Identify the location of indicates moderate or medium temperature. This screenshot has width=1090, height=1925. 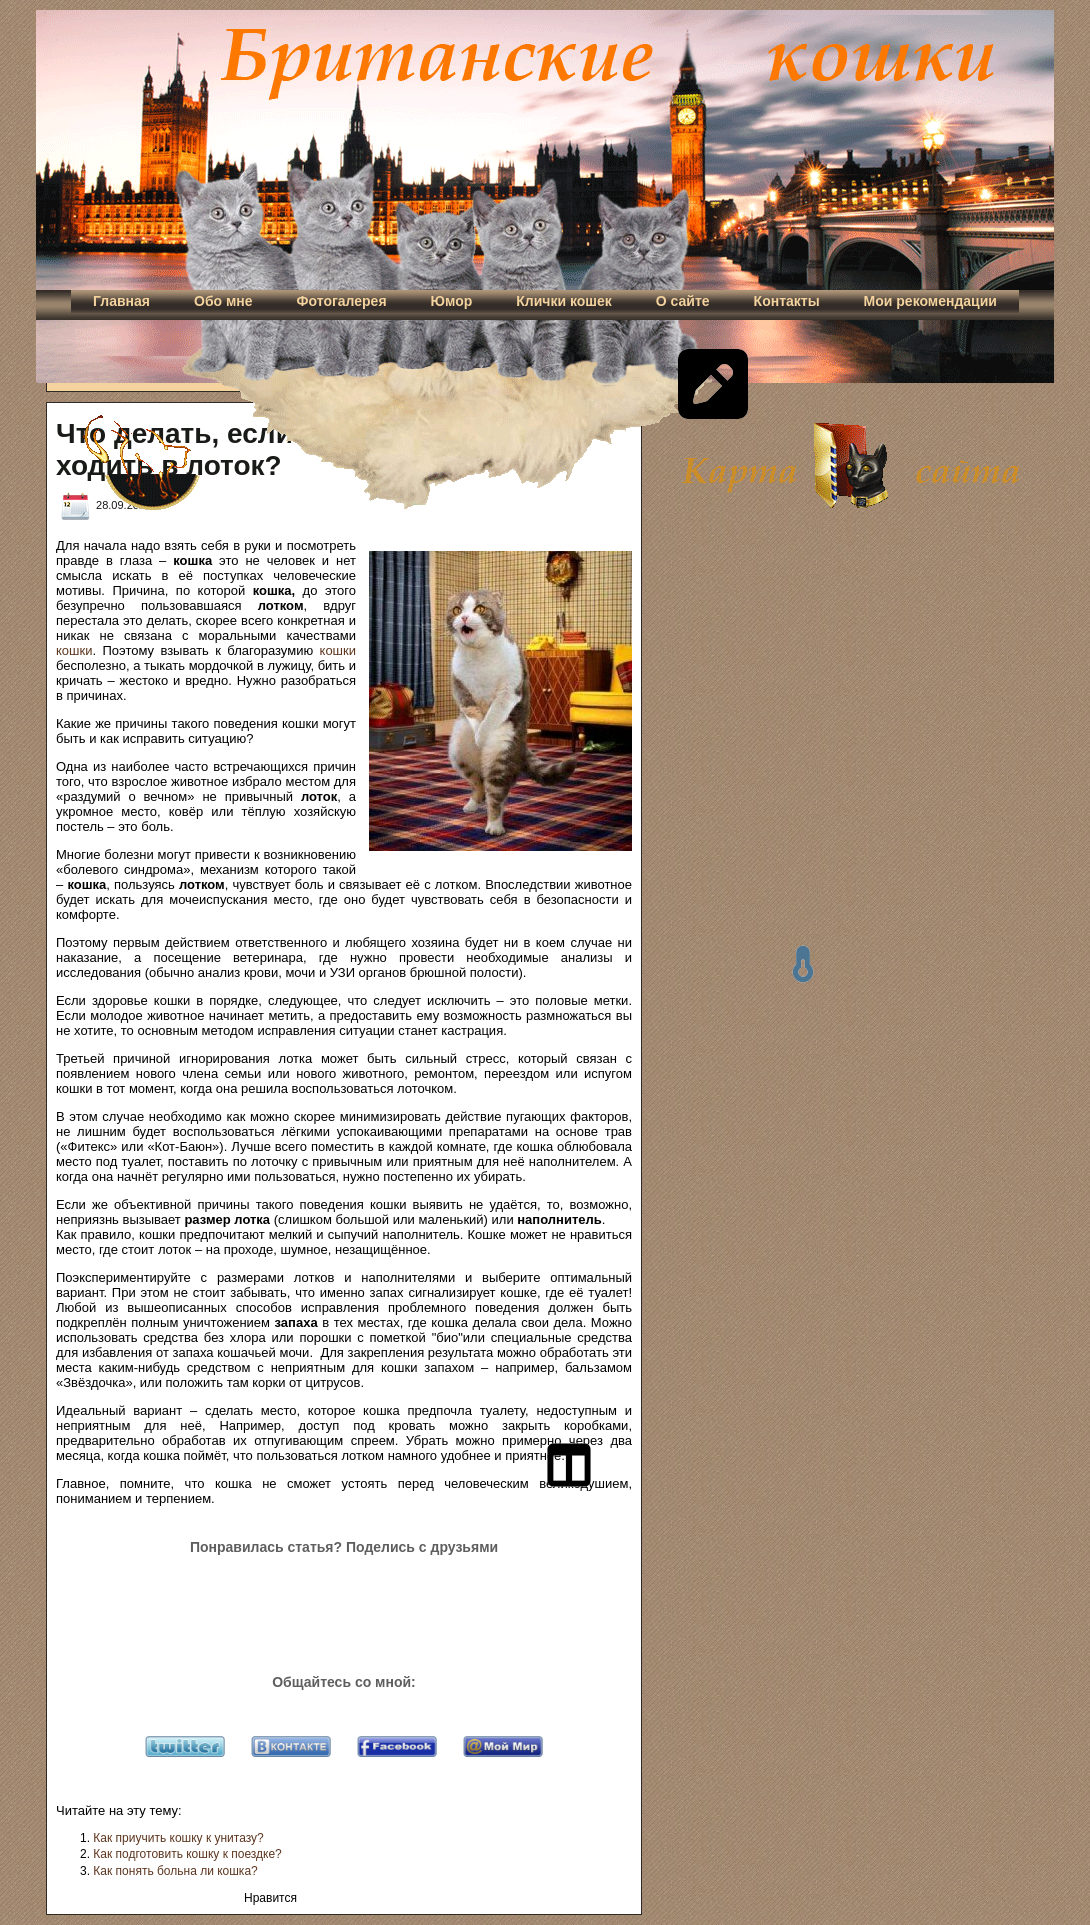
(803, 964).